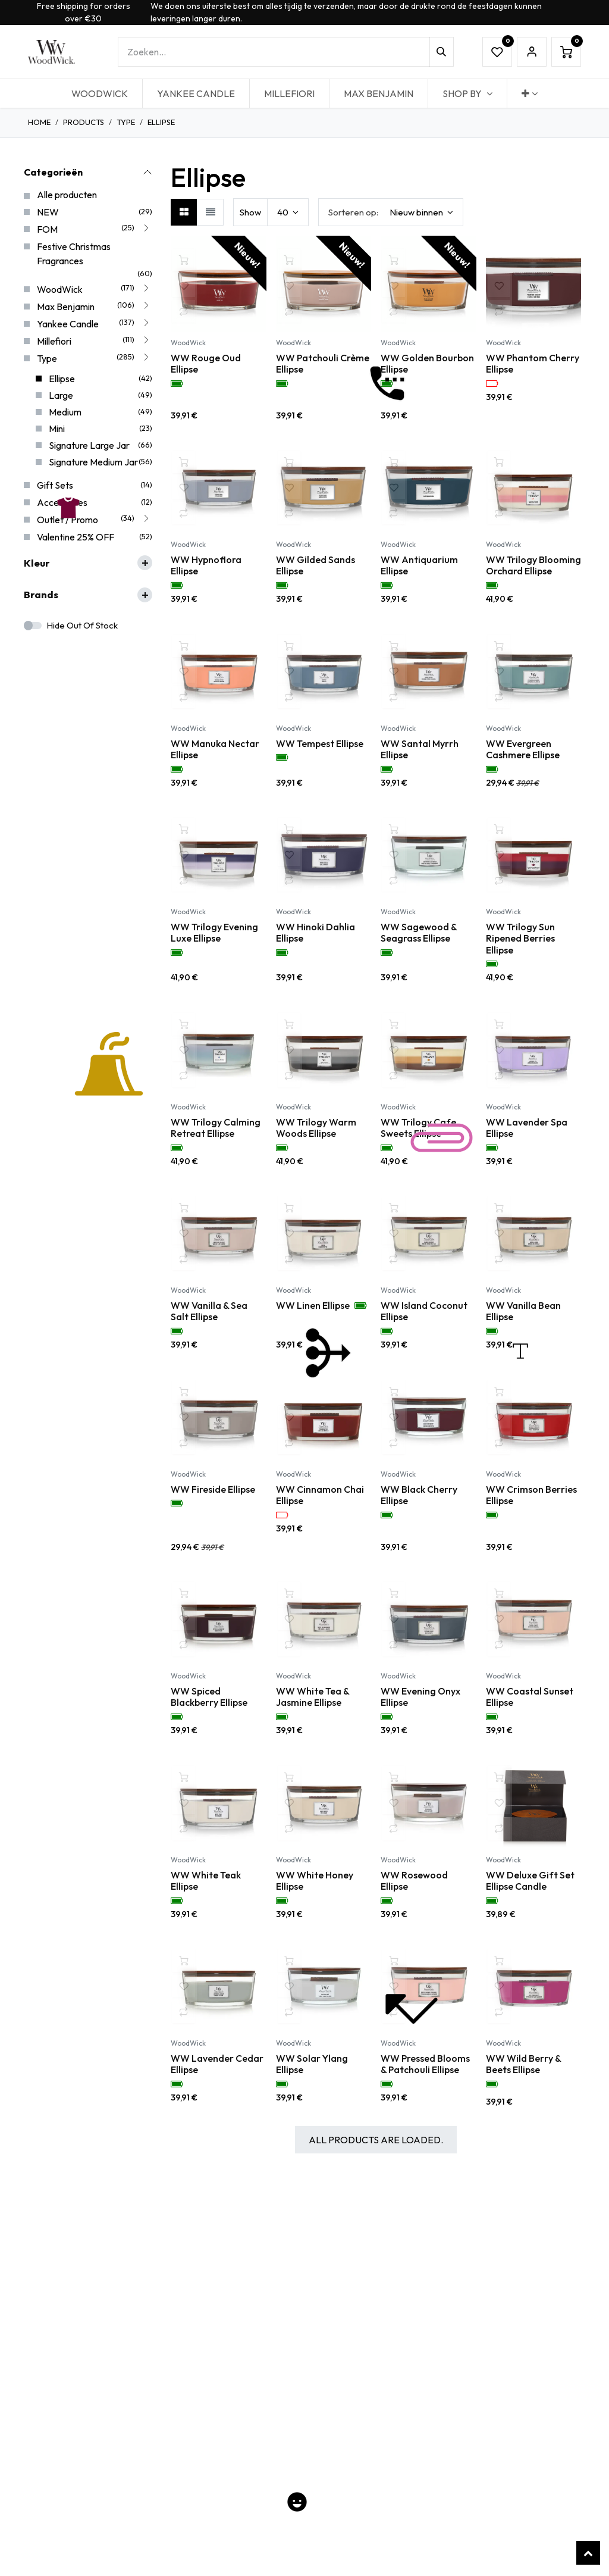 The image size is (609, 2576). I want to click on go back or return to previous step, so click(412, 2007).